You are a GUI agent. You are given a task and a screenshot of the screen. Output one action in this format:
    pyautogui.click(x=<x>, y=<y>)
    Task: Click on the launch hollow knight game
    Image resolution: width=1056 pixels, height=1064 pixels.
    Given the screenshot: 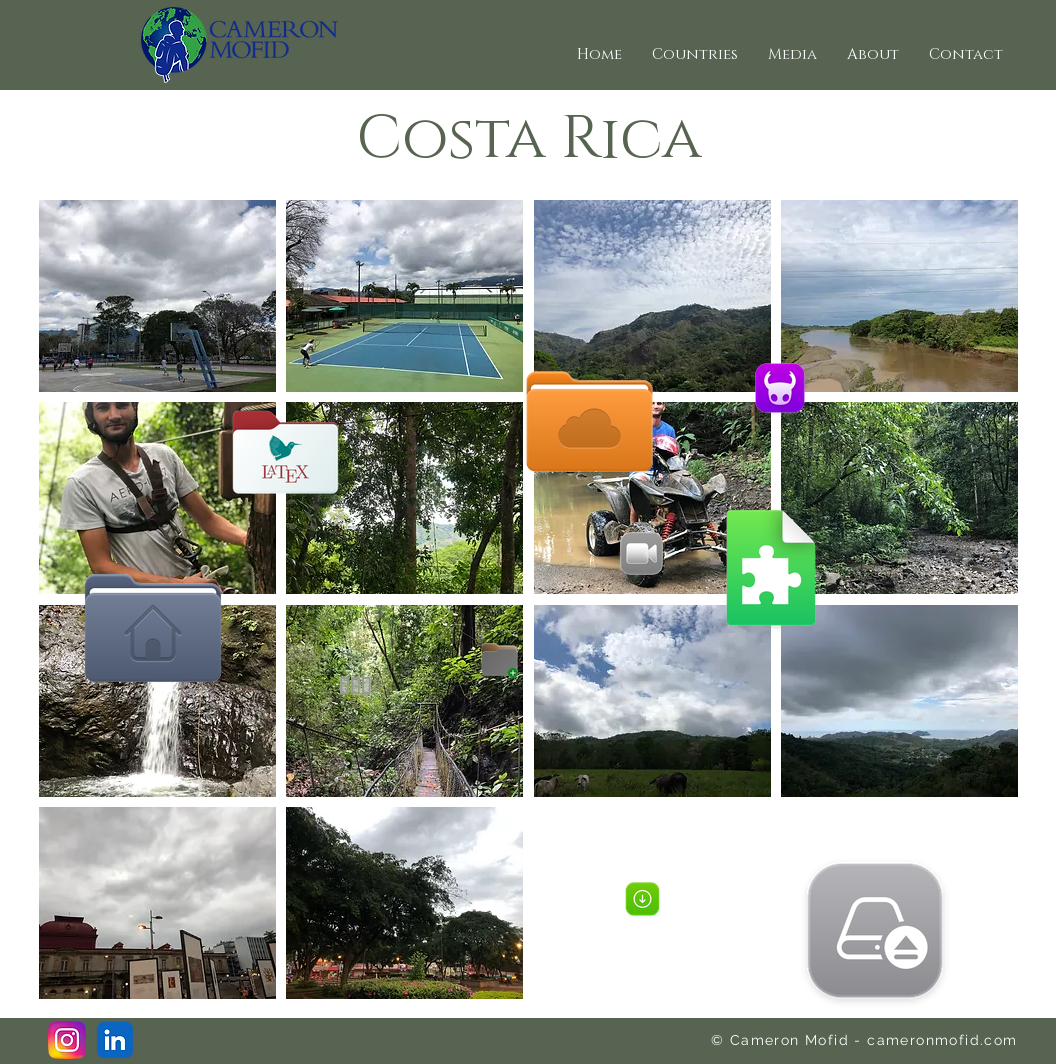 What is the action you would take?
    pyautogui.click(x=780, y=388)
    